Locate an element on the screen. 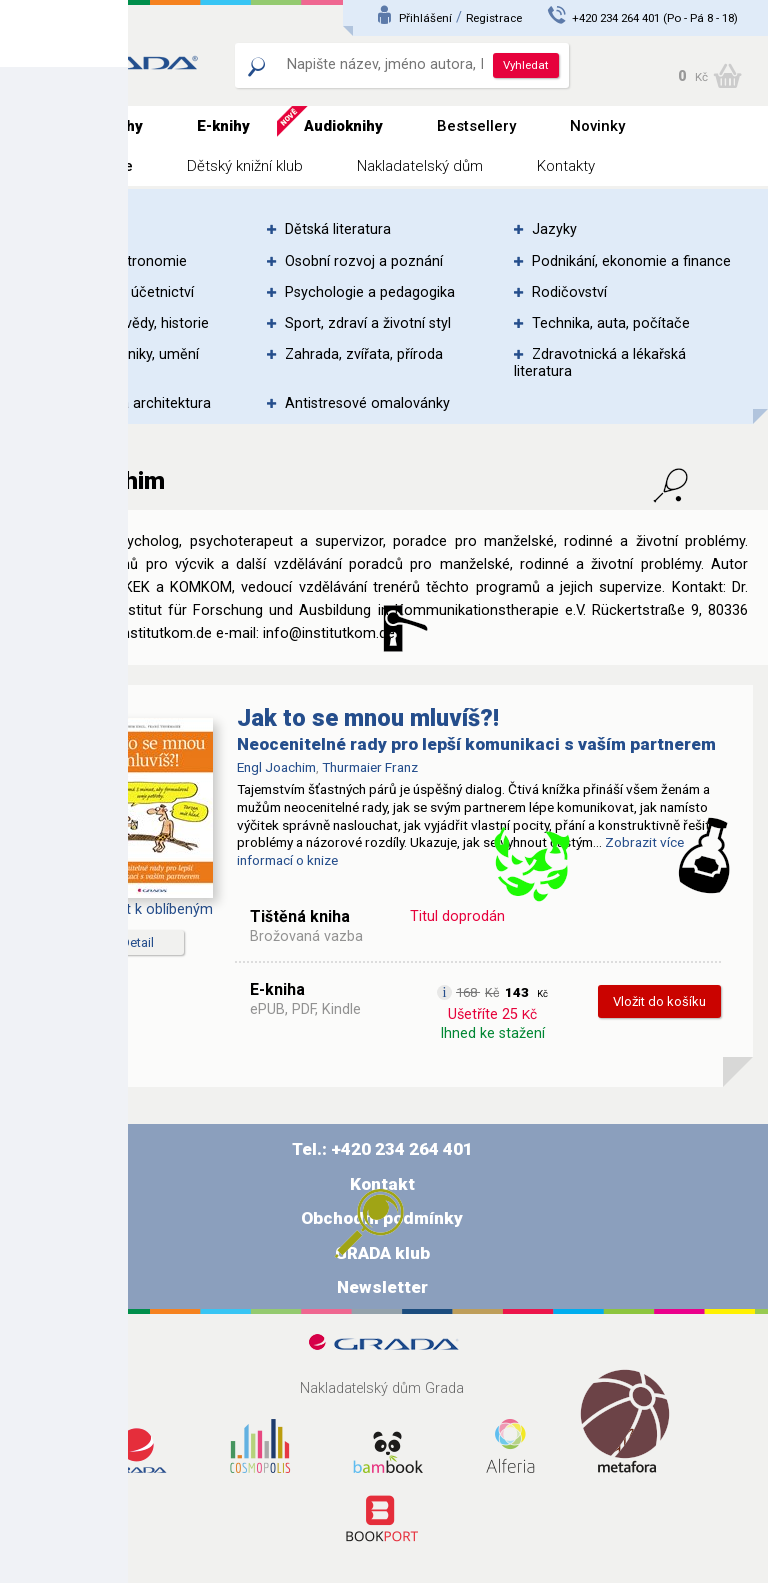 The height and width of the screenshot is (1583, 768). access security or lock settings is located at coordinates (403, 628).